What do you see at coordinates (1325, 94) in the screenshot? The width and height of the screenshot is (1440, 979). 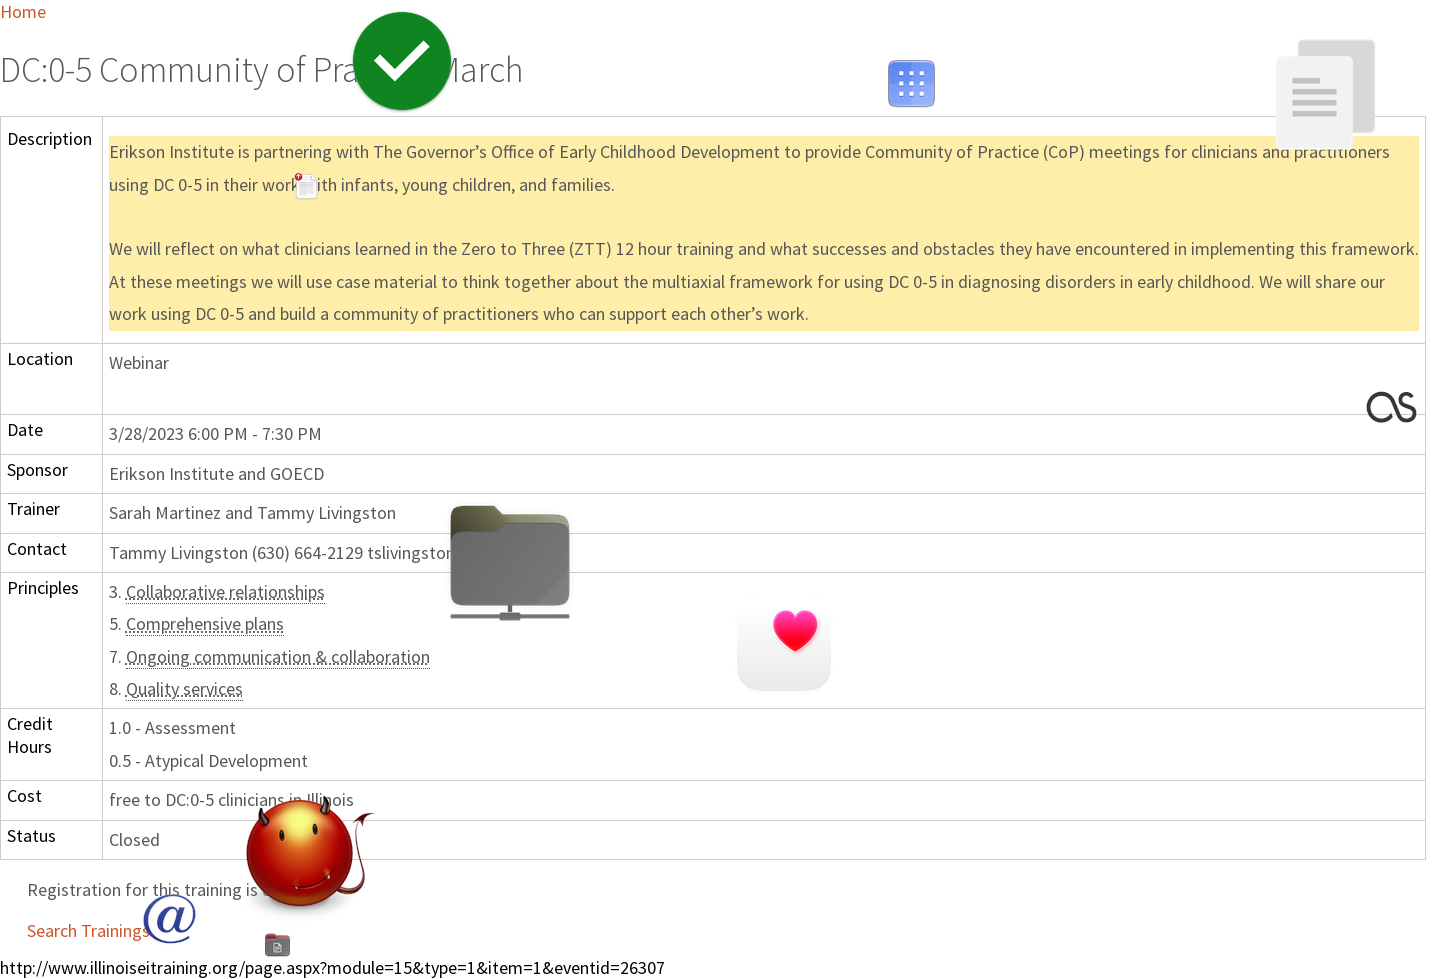 I see `indicates a folder contains documents` at bounding box center [1325, 94].